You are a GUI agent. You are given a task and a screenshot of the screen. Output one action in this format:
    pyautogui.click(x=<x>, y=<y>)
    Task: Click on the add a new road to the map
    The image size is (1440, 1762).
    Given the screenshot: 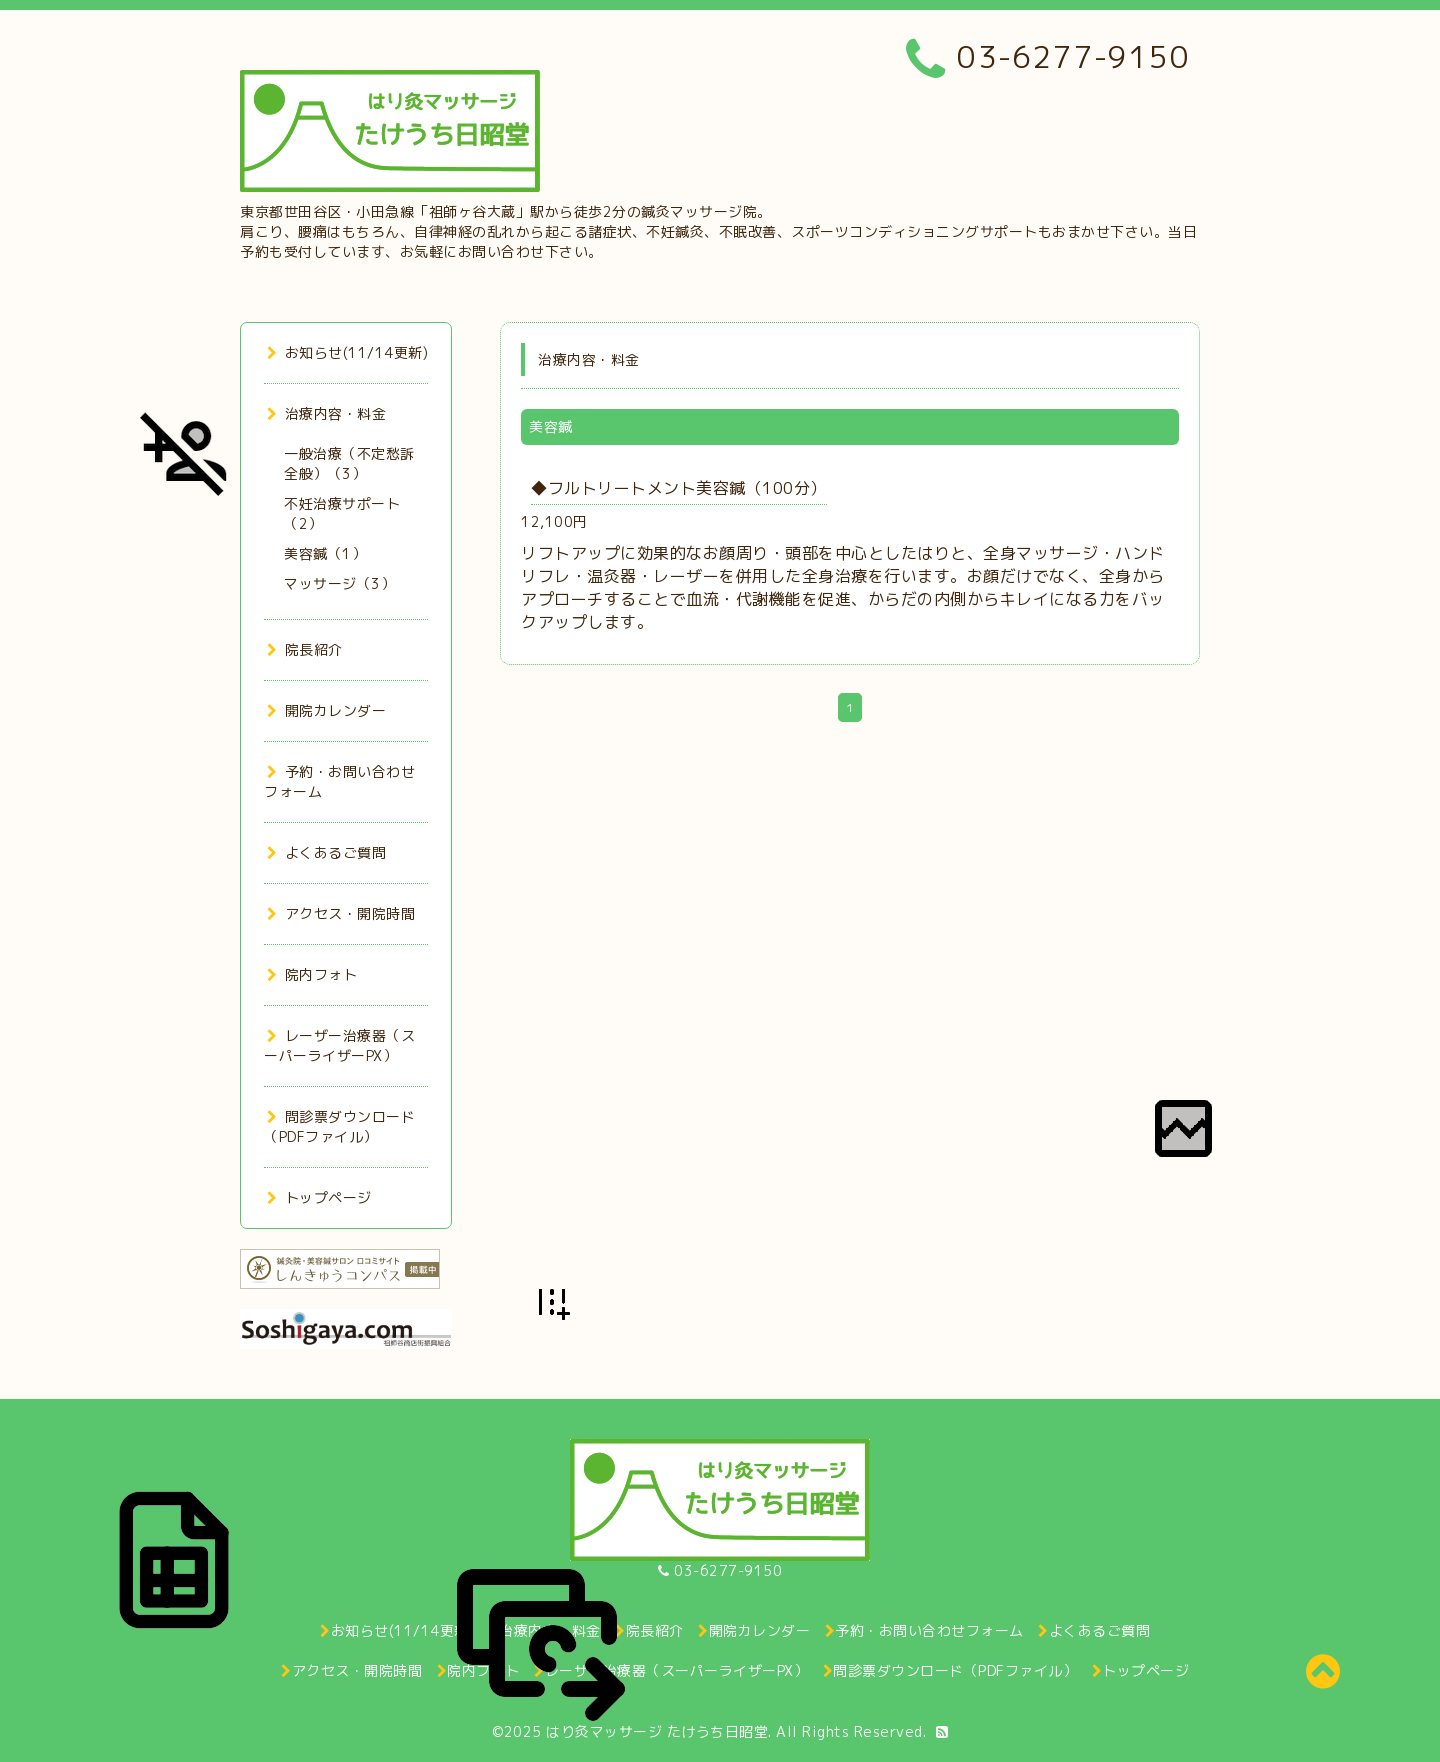 What is the action you would take?
    pyautogui.click(x=552, y=1302)
    